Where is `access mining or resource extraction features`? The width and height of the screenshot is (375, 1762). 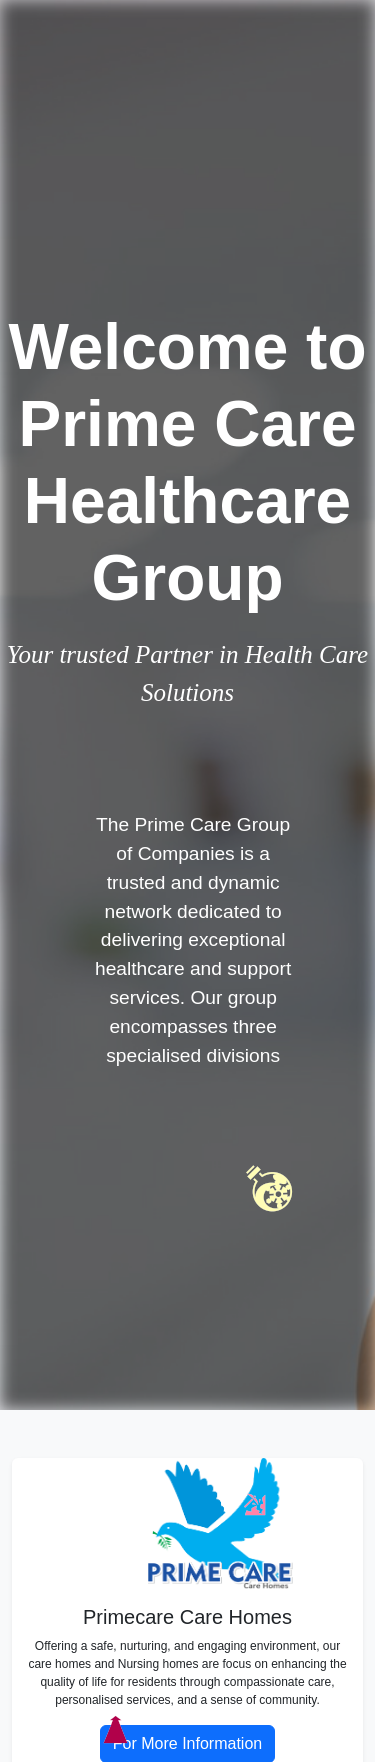
access mining or resource extraction features is located at coordinates (254, 1504).